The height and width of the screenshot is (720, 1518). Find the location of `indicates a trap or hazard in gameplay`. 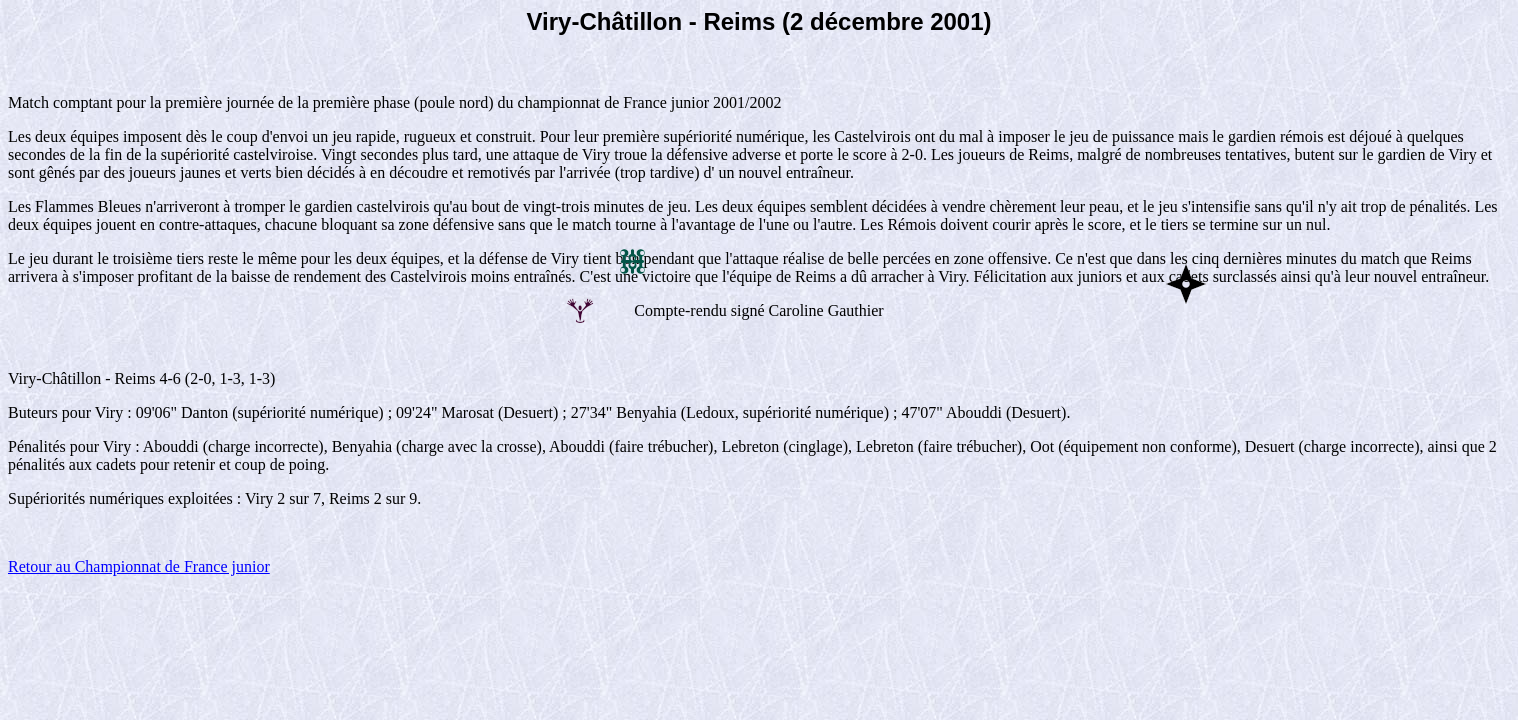

indicates a trap or hazard in gameplay is located at coordinates (580, 310).